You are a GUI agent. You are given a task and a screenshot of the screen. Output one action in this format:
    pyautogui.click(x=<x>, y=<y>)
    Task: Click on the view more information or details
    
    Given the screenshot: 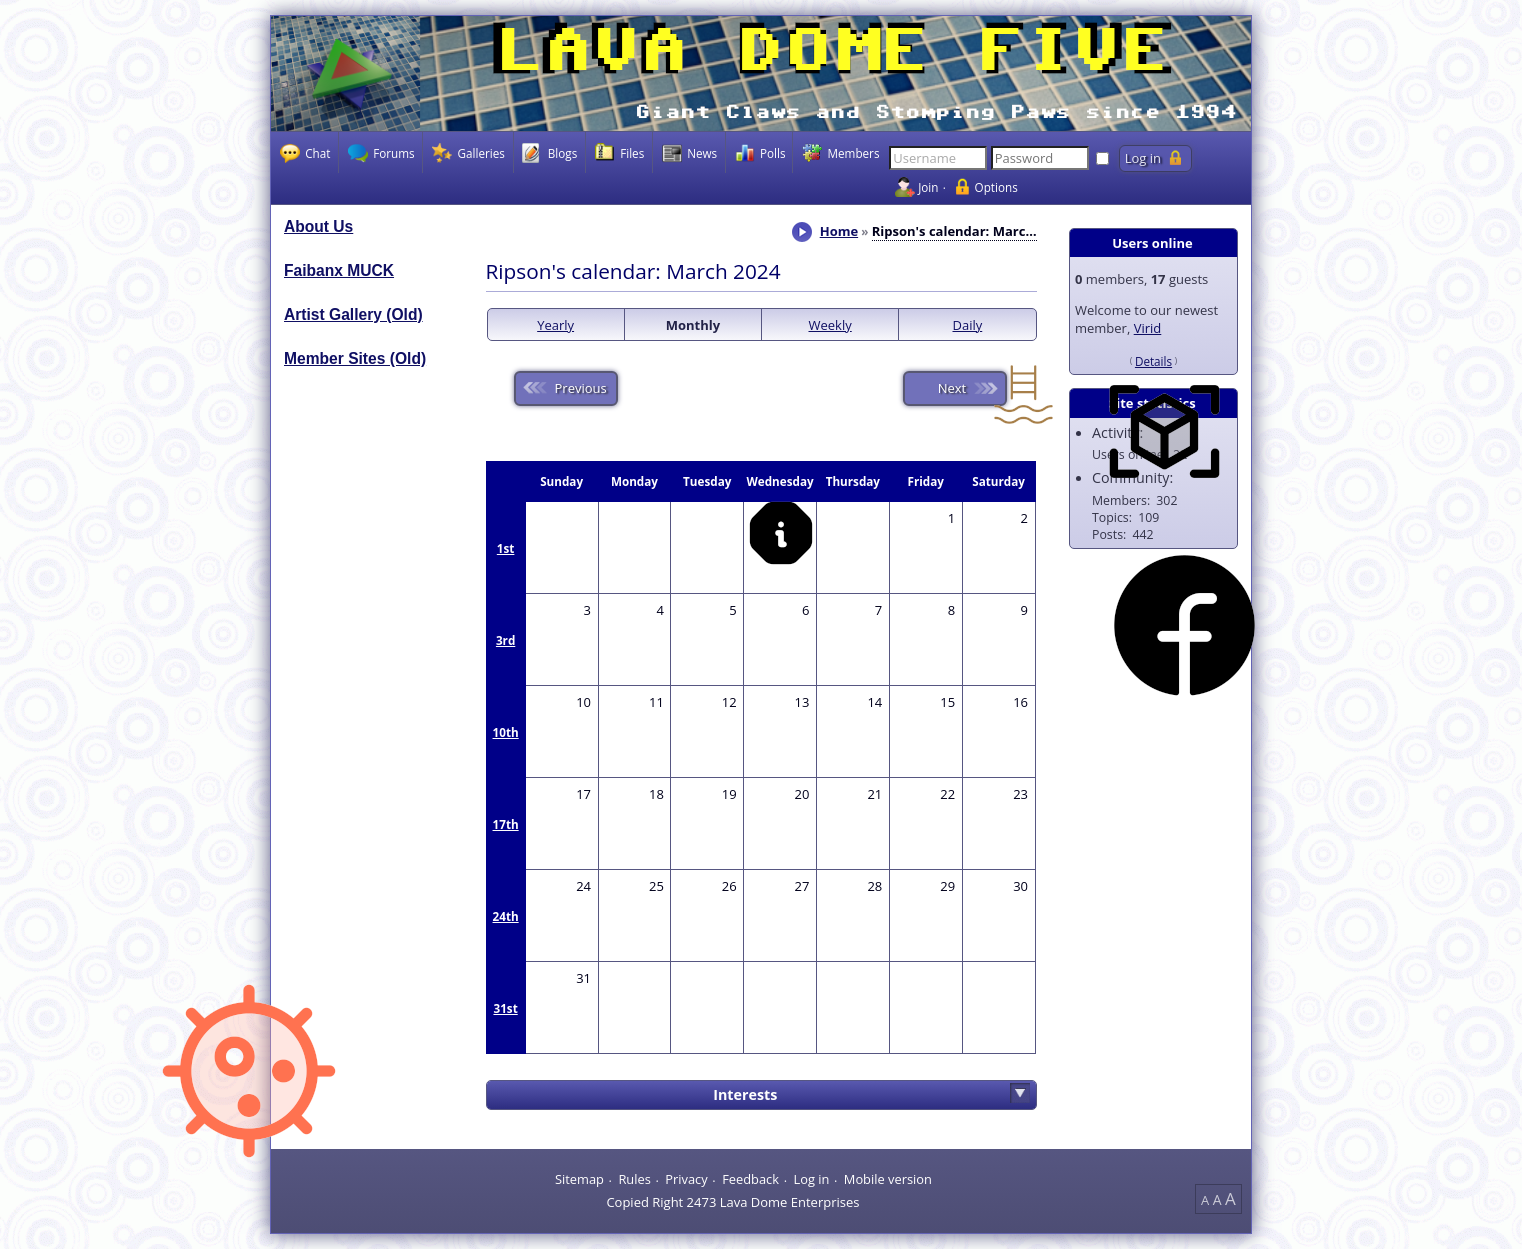 What is the action you would take?
    pyautogui.click(x=781, y=533)
    